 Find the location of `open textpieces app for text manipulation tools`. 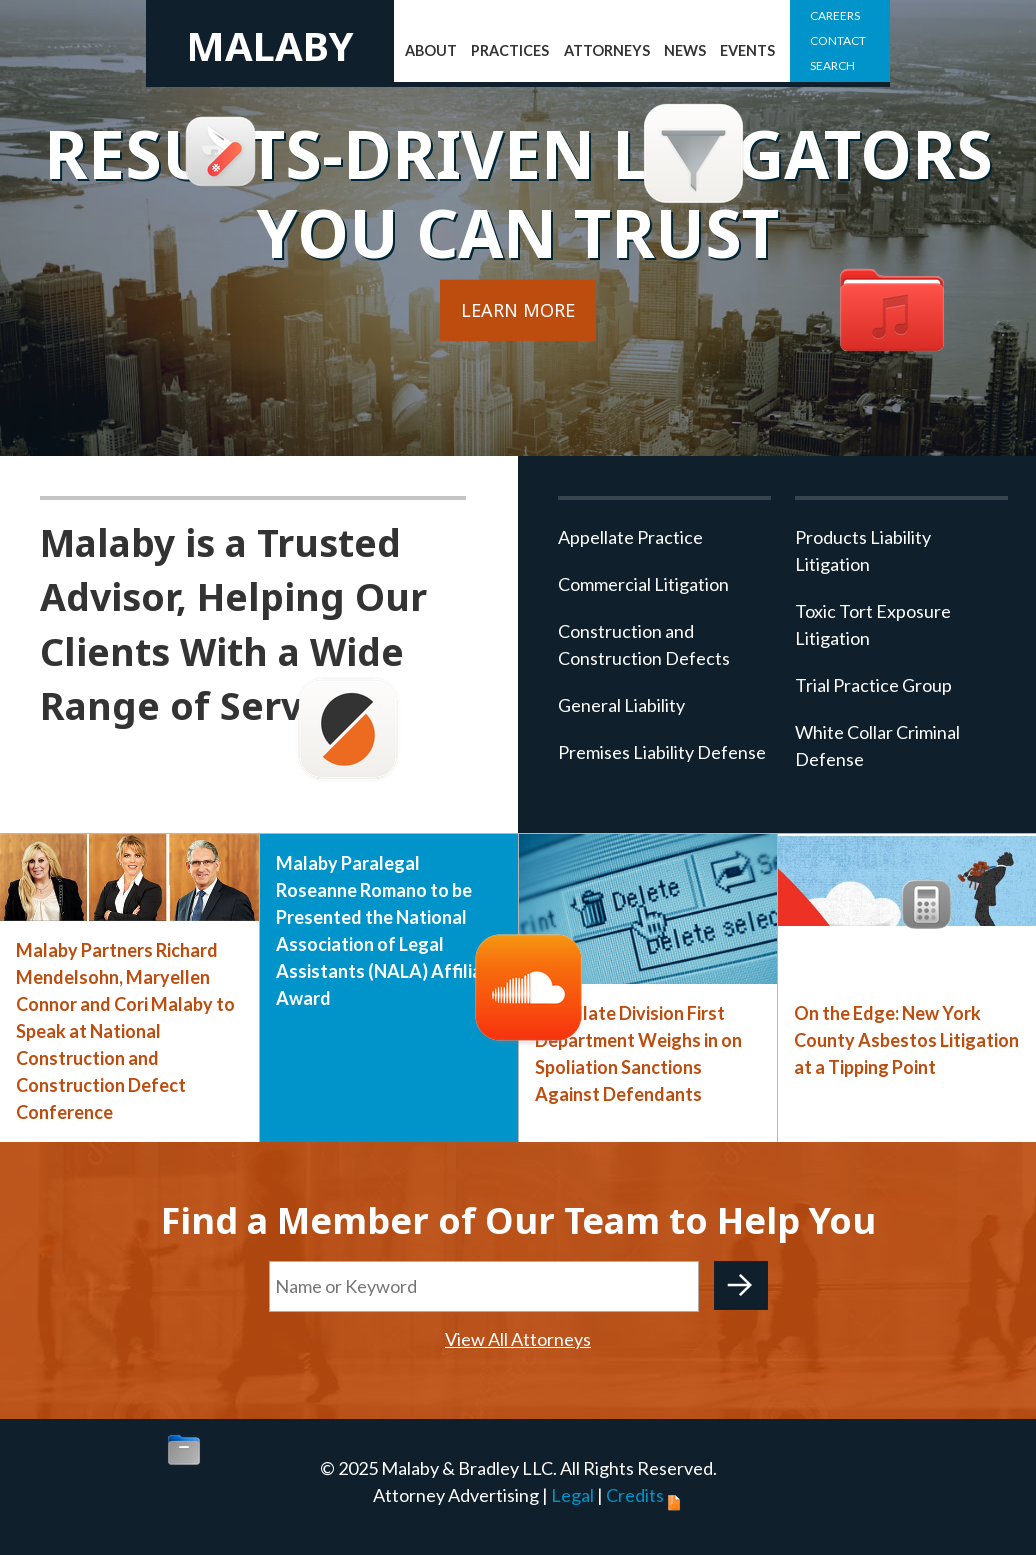

open textpieces app for text manipulation tools is located at coordinates (220, 151).